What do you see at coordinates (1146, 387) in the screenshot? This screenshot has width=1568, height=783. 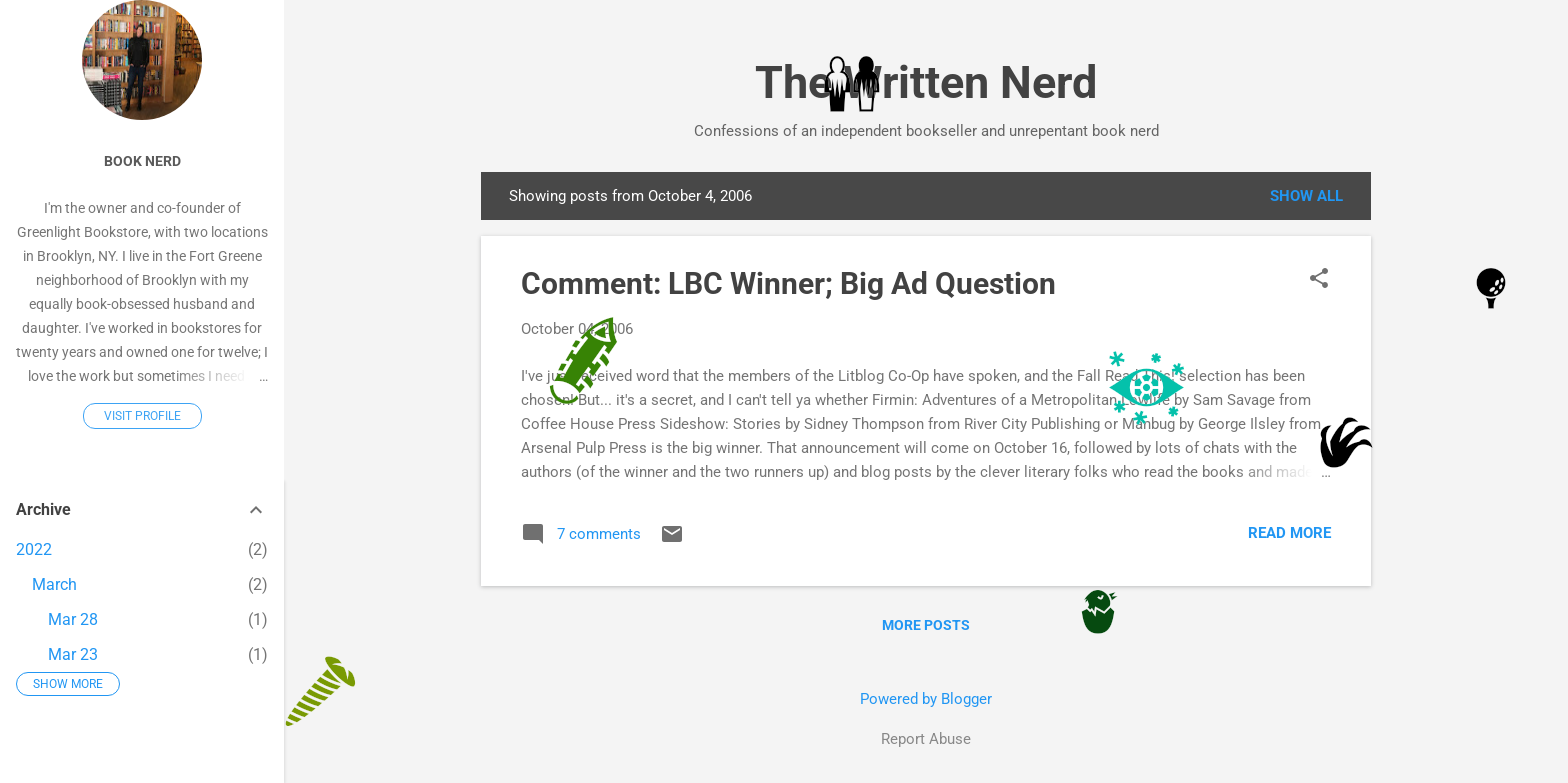 I see `view frost or ice-related content` at bounding box center [1146, 387].